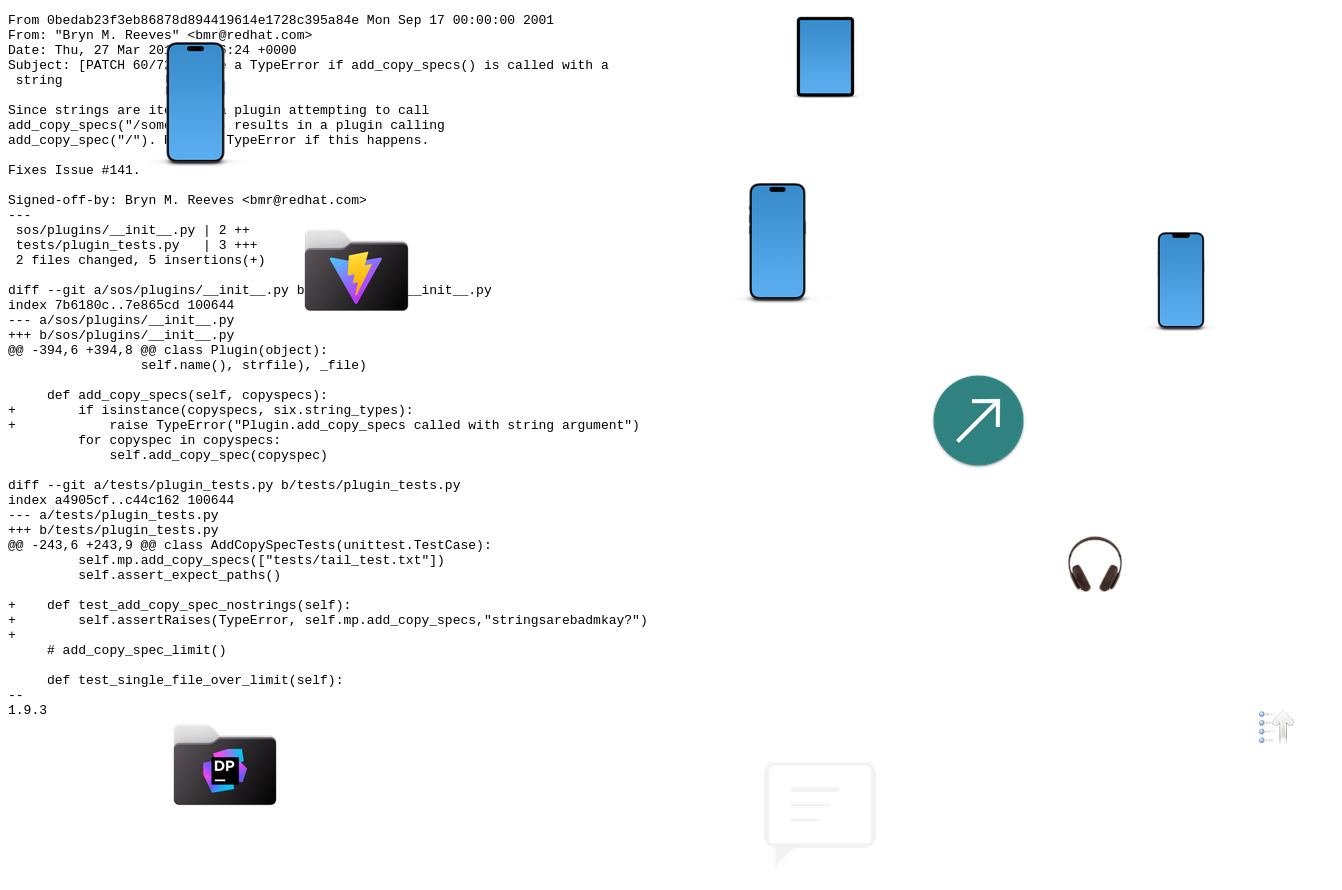 This screenshot has width=1342, height=890. What do you see at coordinates (825, 57) in the screenshot?
I see `iPad Air M2 device icon` at bounding box center [825, 57].